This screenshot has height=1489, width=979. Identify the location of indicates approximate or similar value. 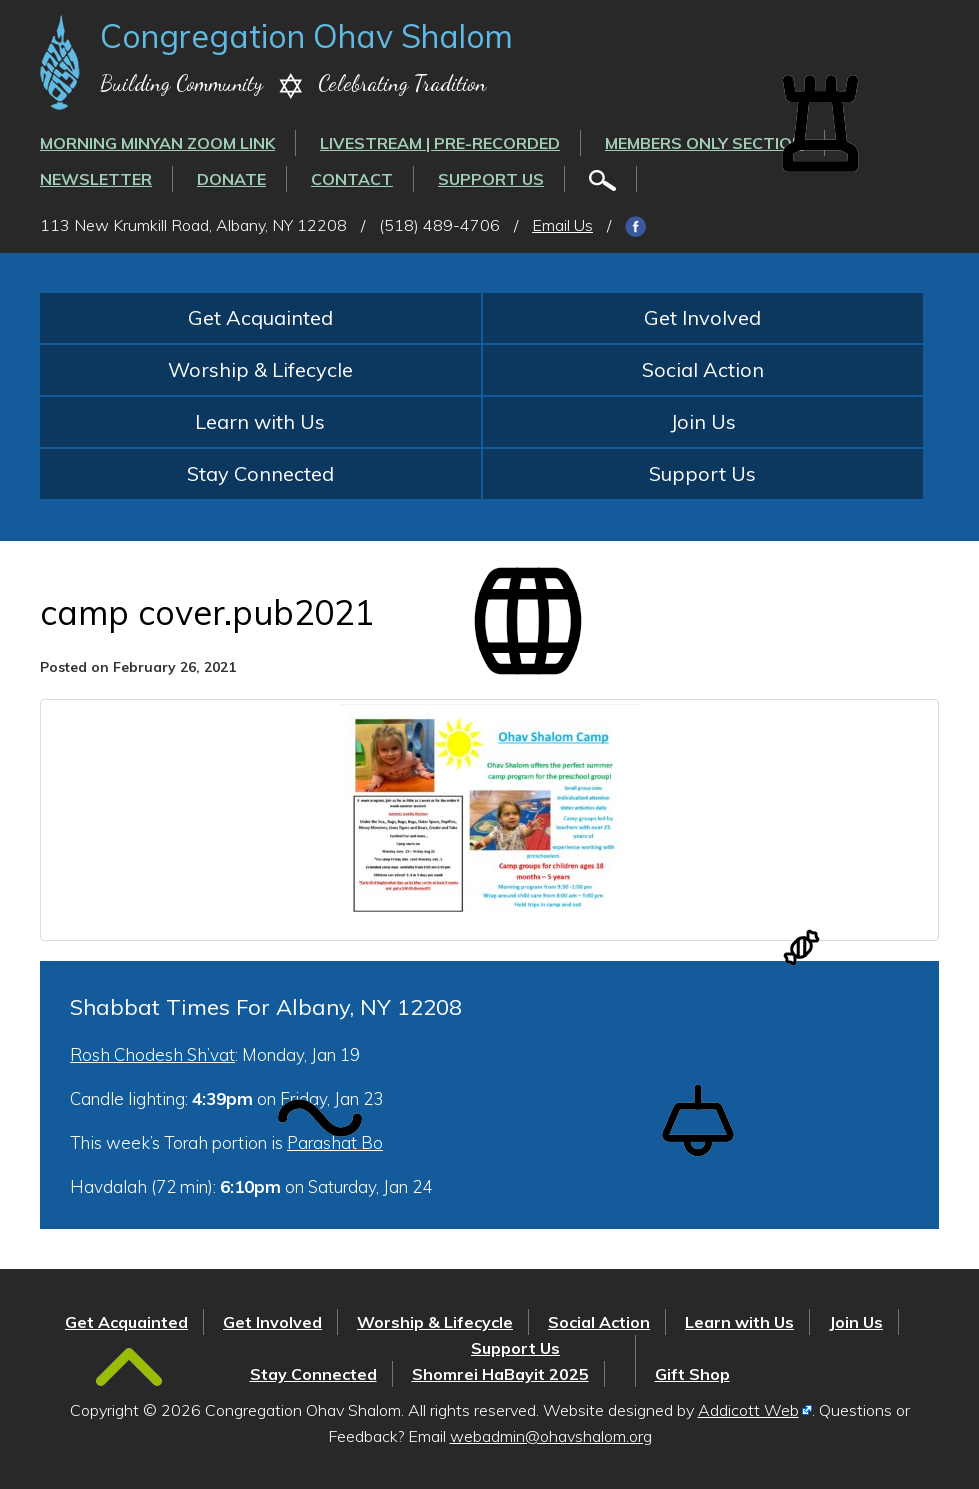
(320, 1118).